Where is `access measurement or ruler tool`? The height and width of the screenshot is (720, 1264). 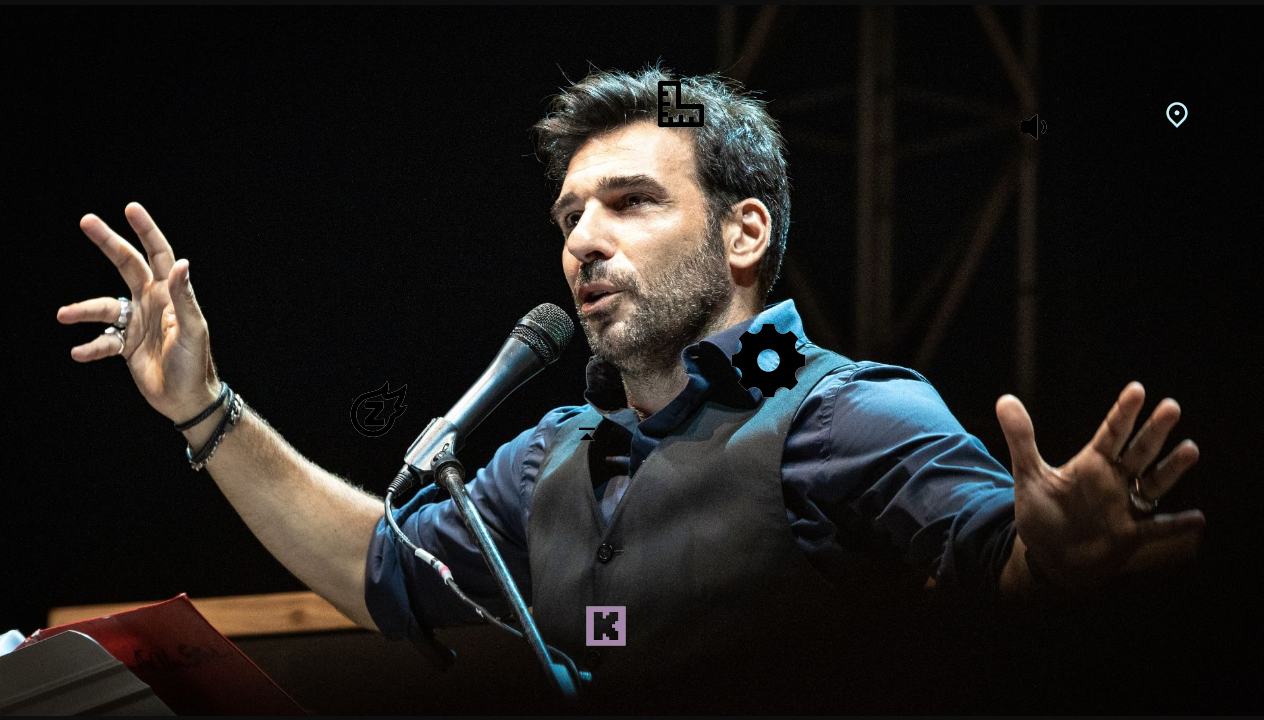
access measurement or ruler tool is located at coordinates (681, 104).